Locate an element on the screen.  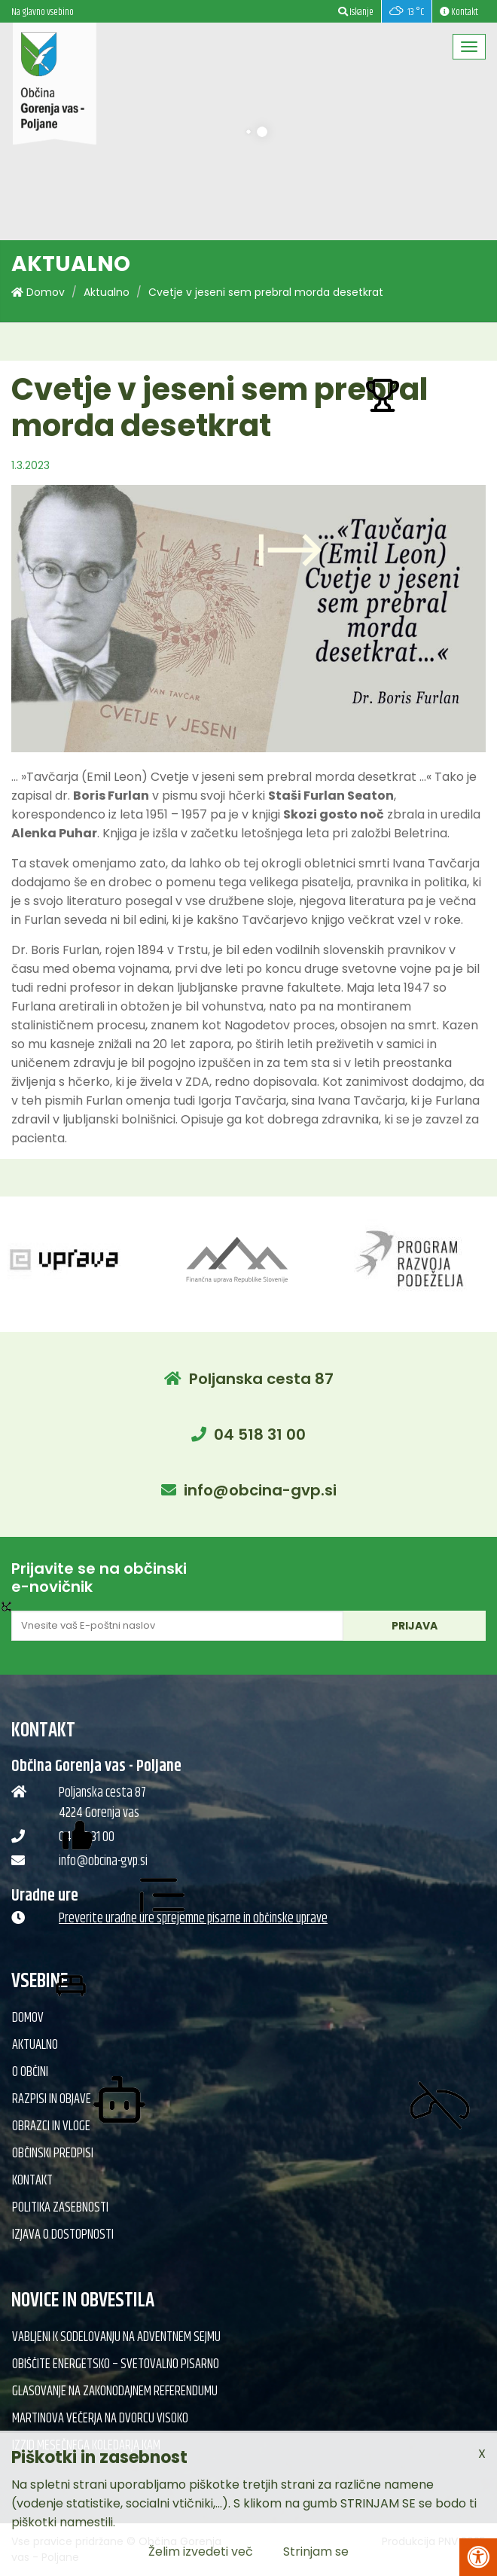
view dependabot alerts and automated dependency updates is located at coordinates (119, 2102).